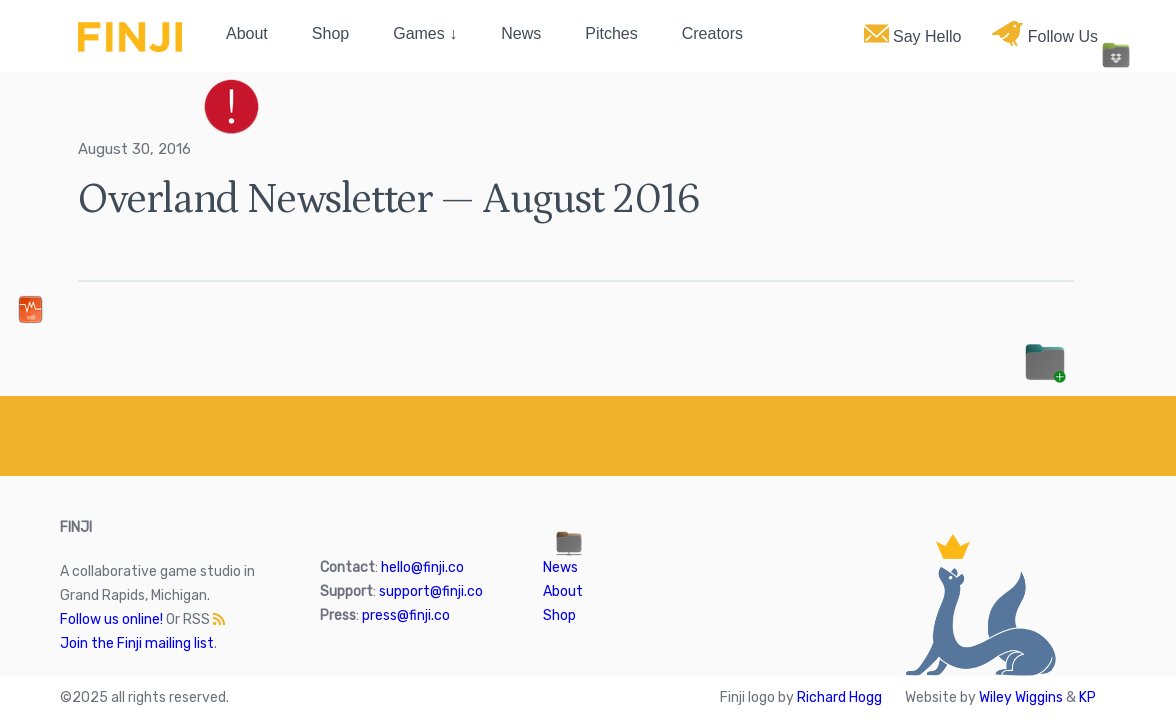 This screenshot has width=1176, height=720. Describe the element at coordinates (30, 309) in the screenshot. I see `VirtualBox disk image file` at that location.